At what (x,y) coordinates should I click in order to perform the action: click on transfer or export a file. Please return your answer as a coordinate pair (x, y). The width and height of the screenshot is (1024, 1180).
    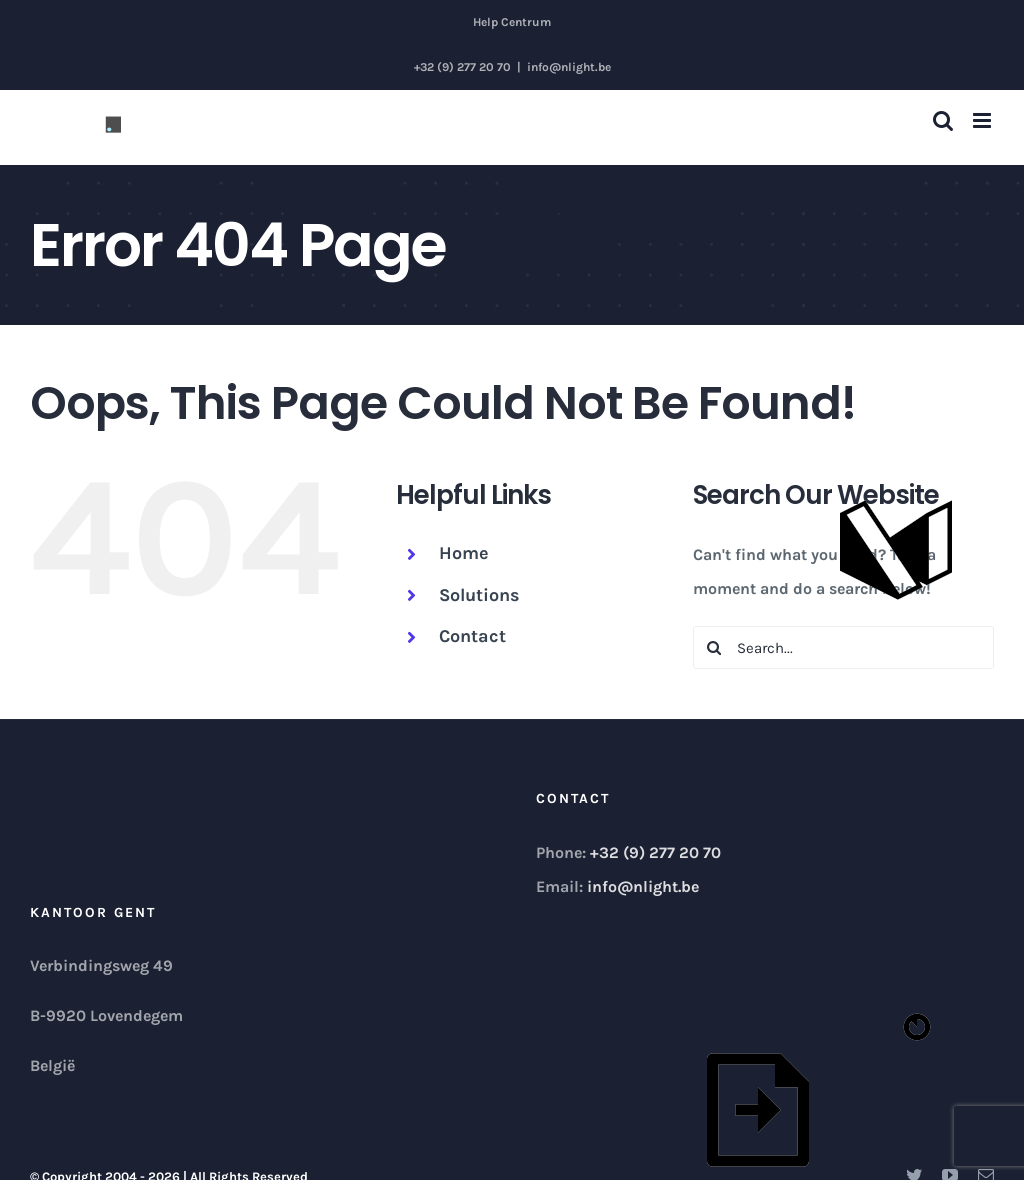
    Looking at the image, I should click on (758, 1110).